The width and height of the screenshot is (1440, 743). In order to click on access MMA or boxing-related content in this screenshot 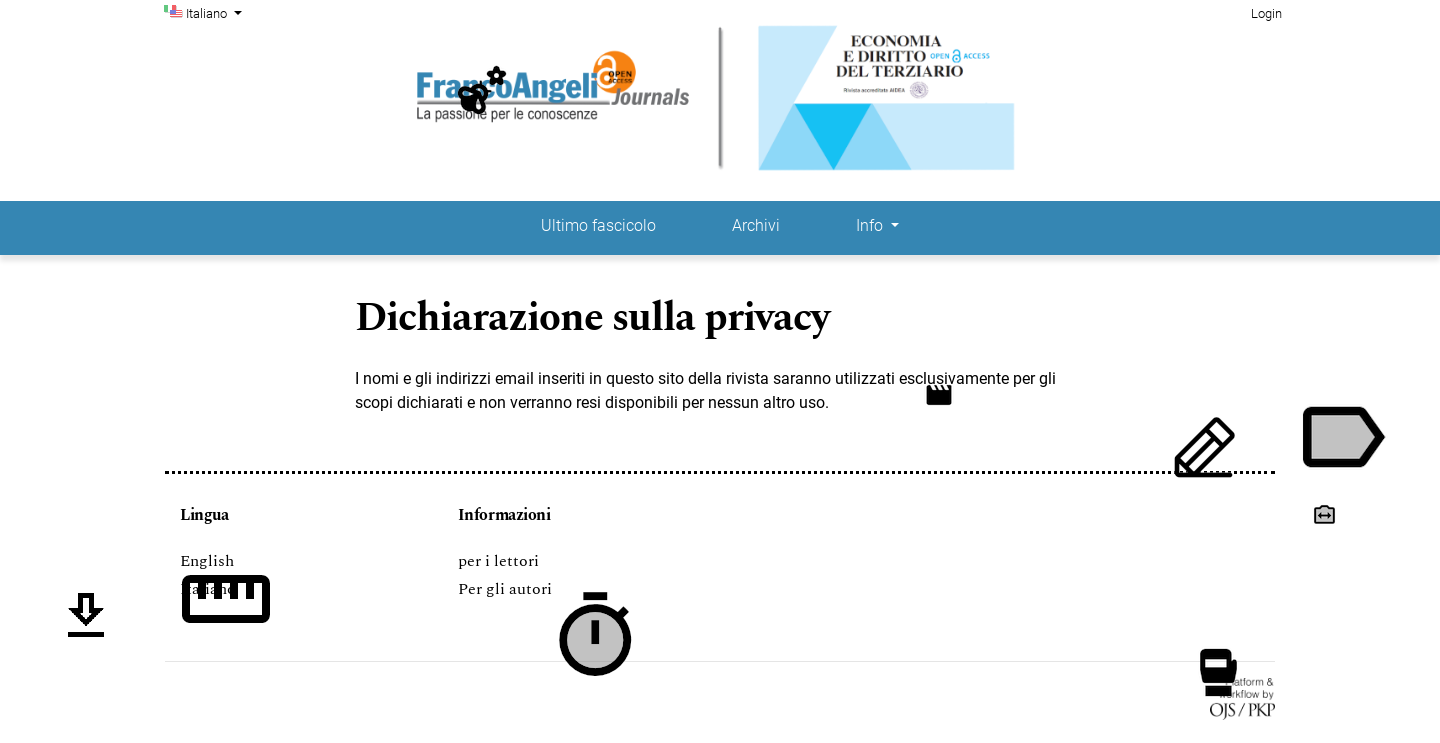, I will do `click(1218, 672)`.